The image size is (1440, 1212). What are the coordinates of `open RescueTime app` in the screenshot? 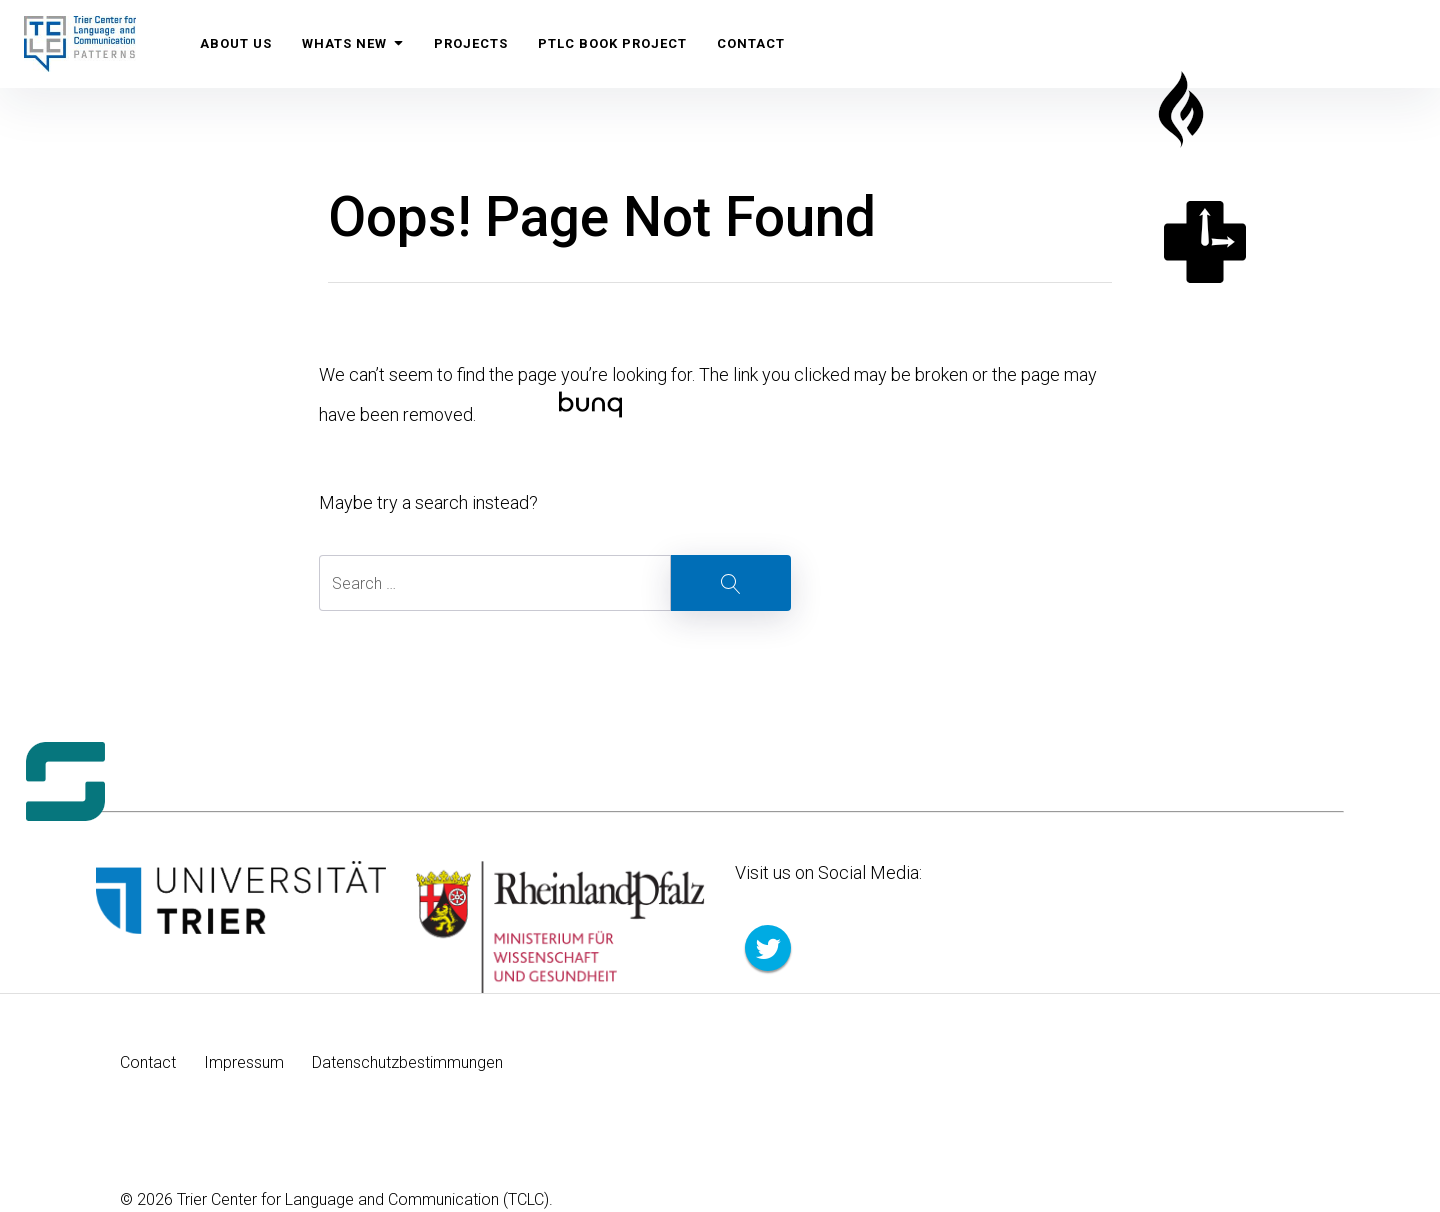 It's located at (1205, 242).